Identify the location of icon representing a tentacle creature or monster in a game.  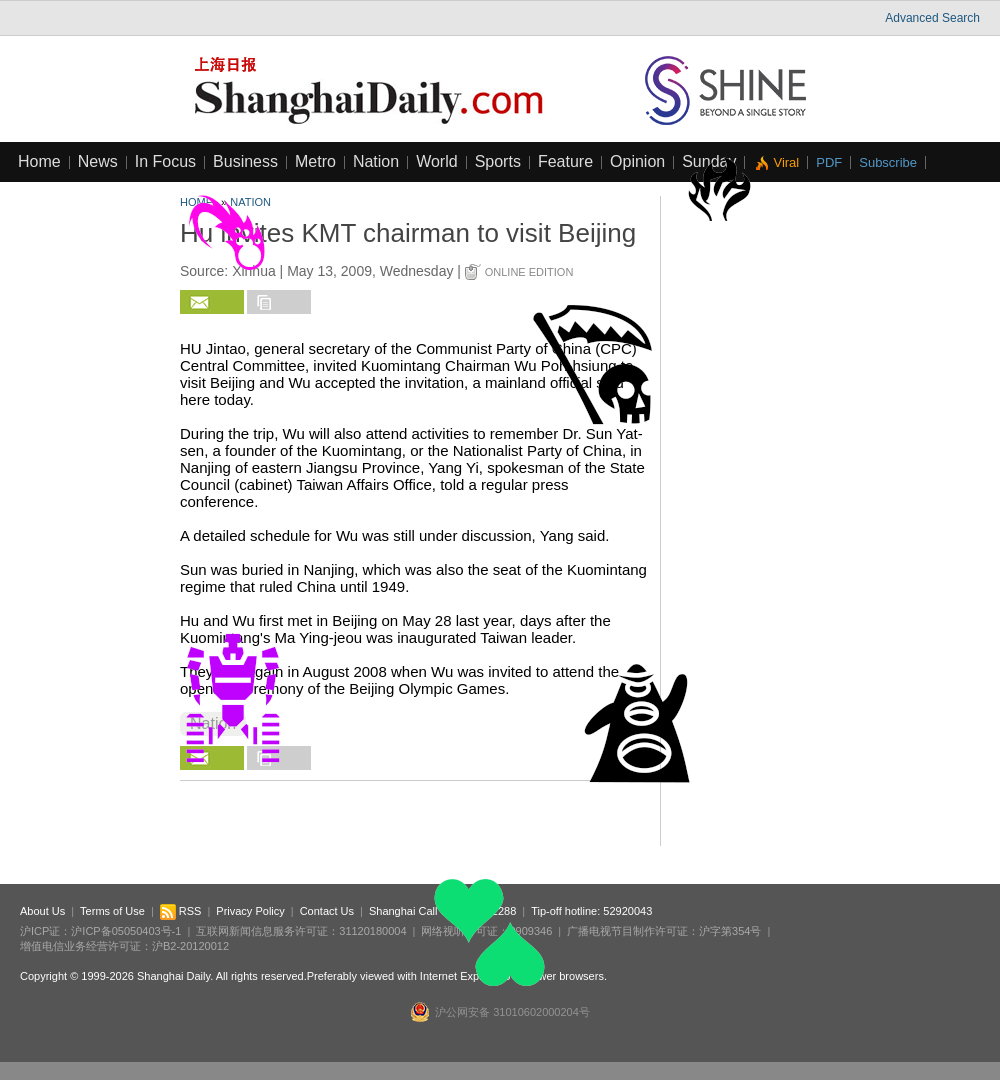
(638, 721).